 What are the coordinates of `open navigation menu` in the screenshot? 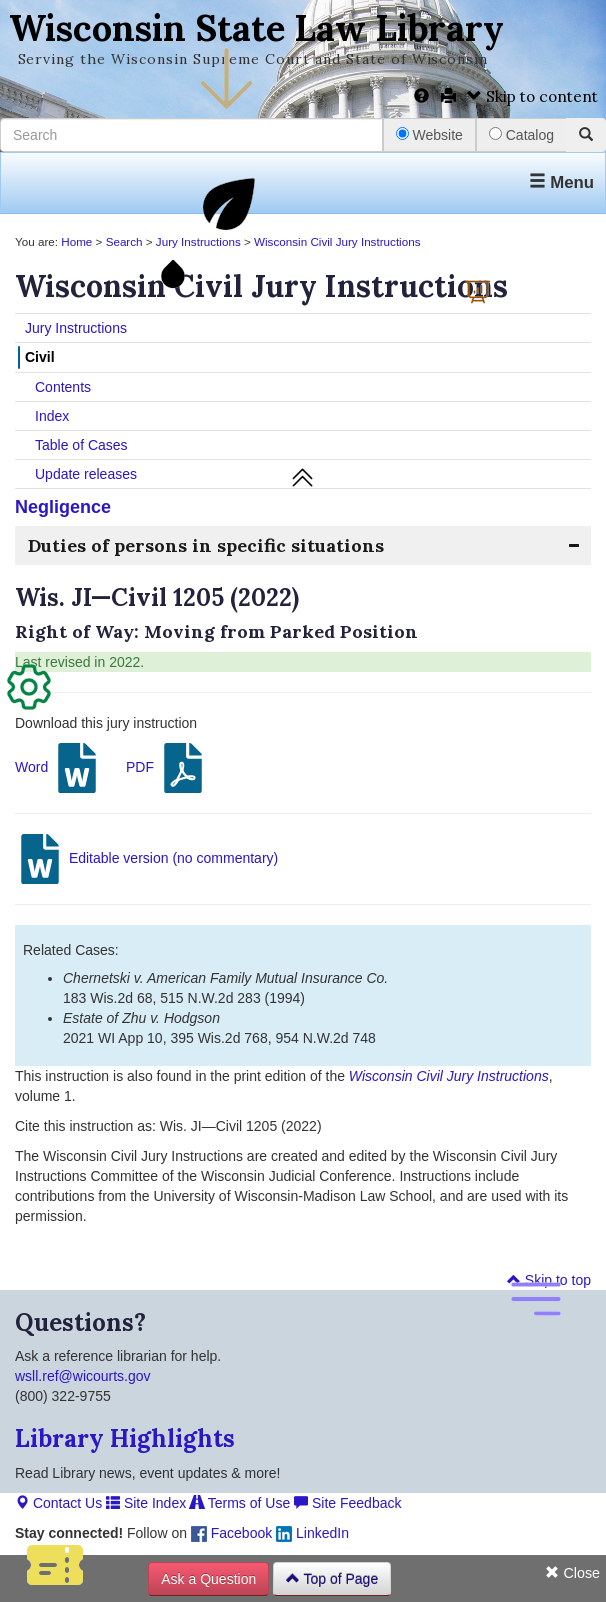 It's located at (536, 1299).